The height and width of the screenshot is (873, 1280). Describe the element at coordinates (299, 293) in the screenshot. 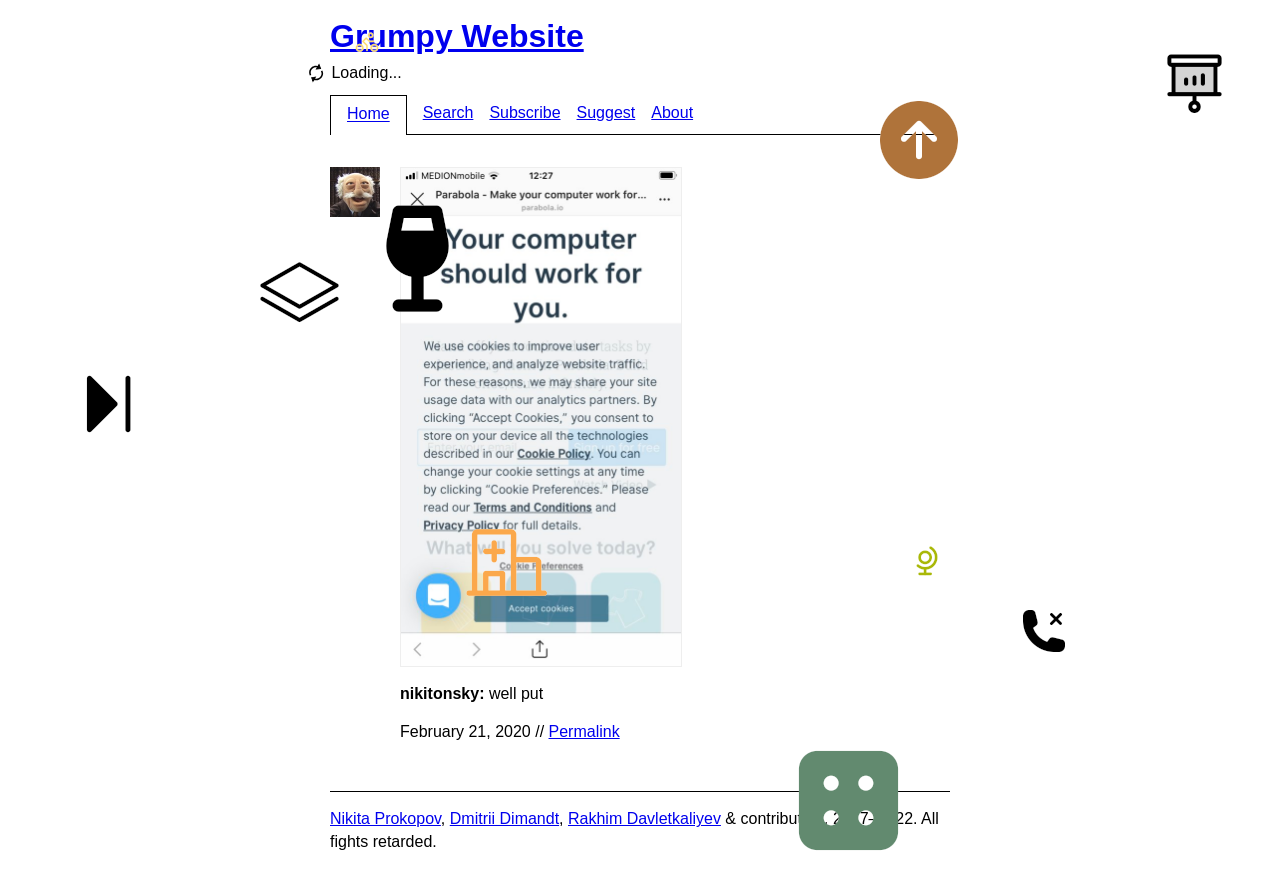

I see `view layers or stacked content` at that location.